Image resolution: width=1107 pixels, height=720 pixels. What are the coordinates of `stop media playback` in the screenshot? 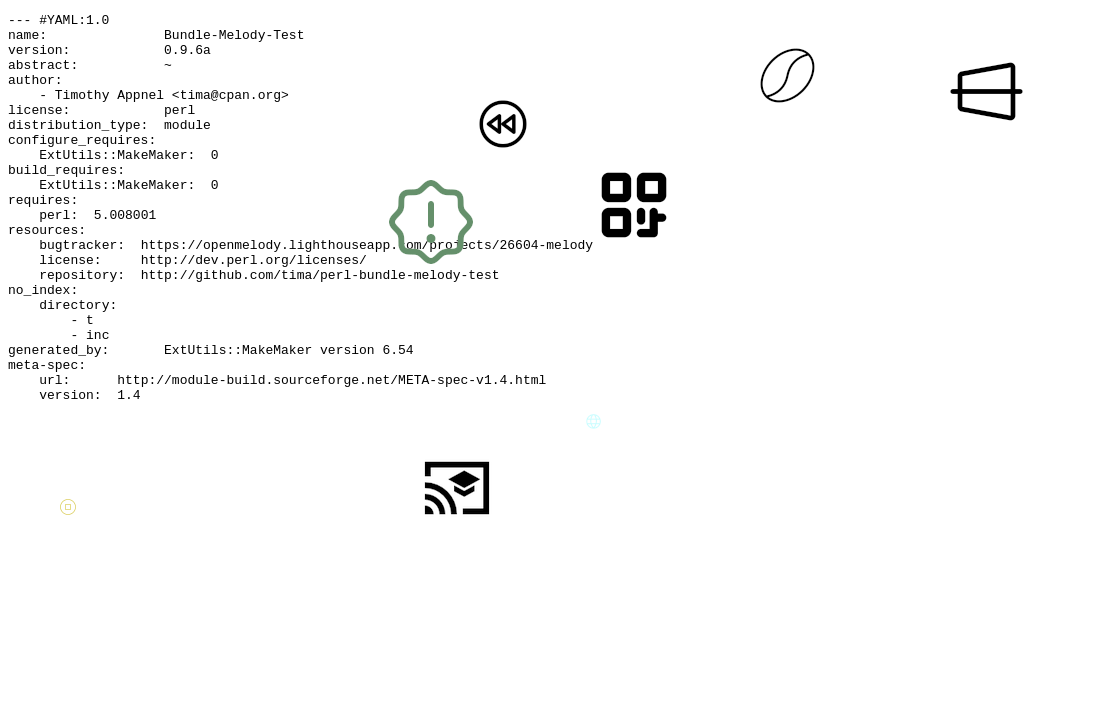 It's located at (68, 507).